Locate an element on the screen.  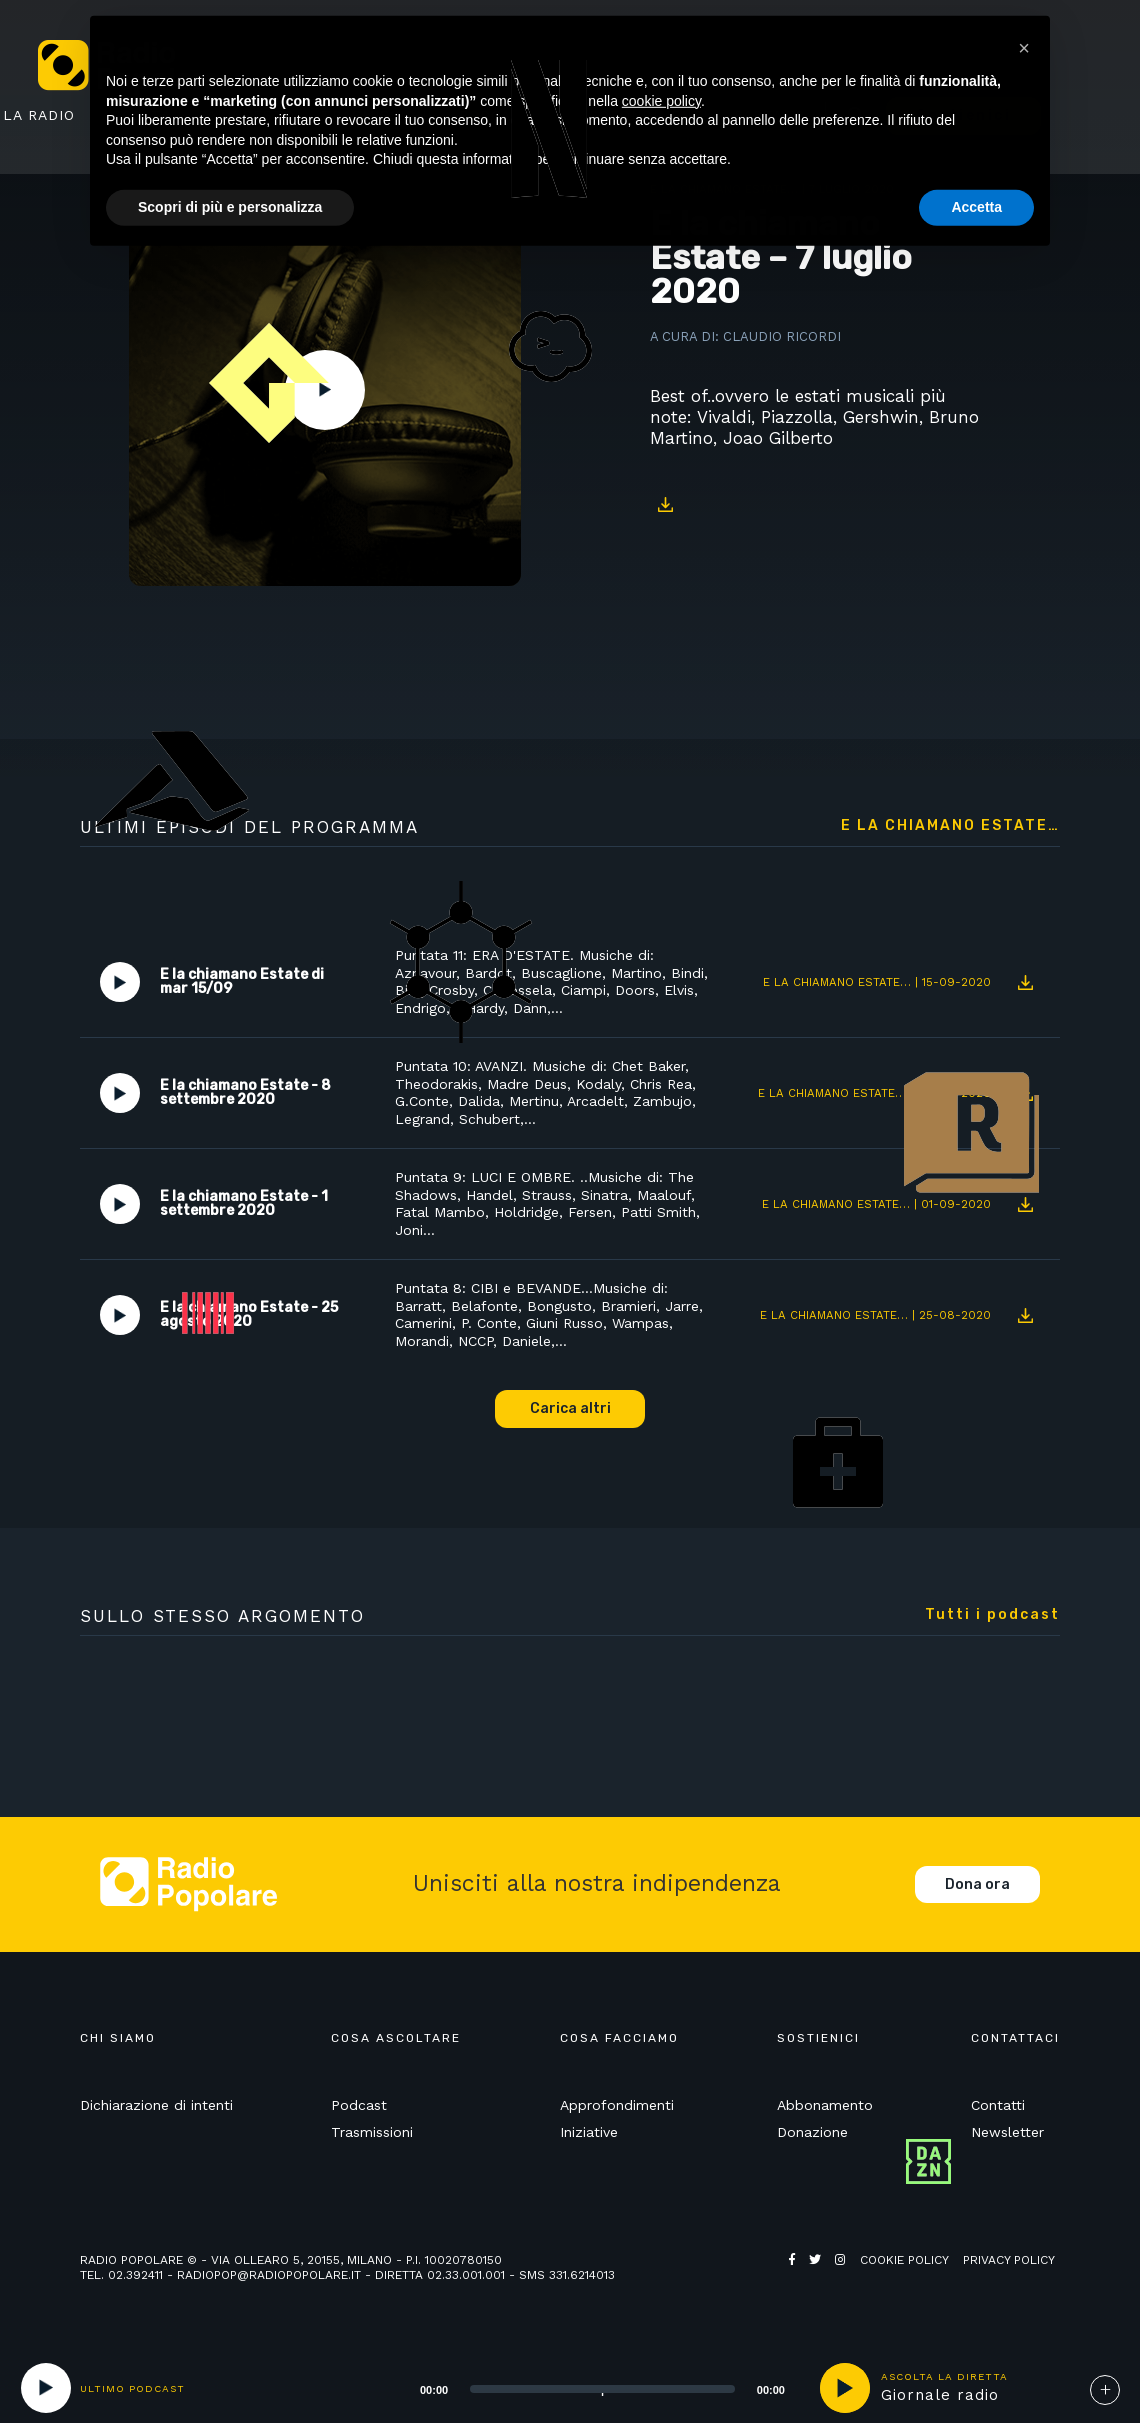
open termius ssh client is located at coordinates (550, 346).